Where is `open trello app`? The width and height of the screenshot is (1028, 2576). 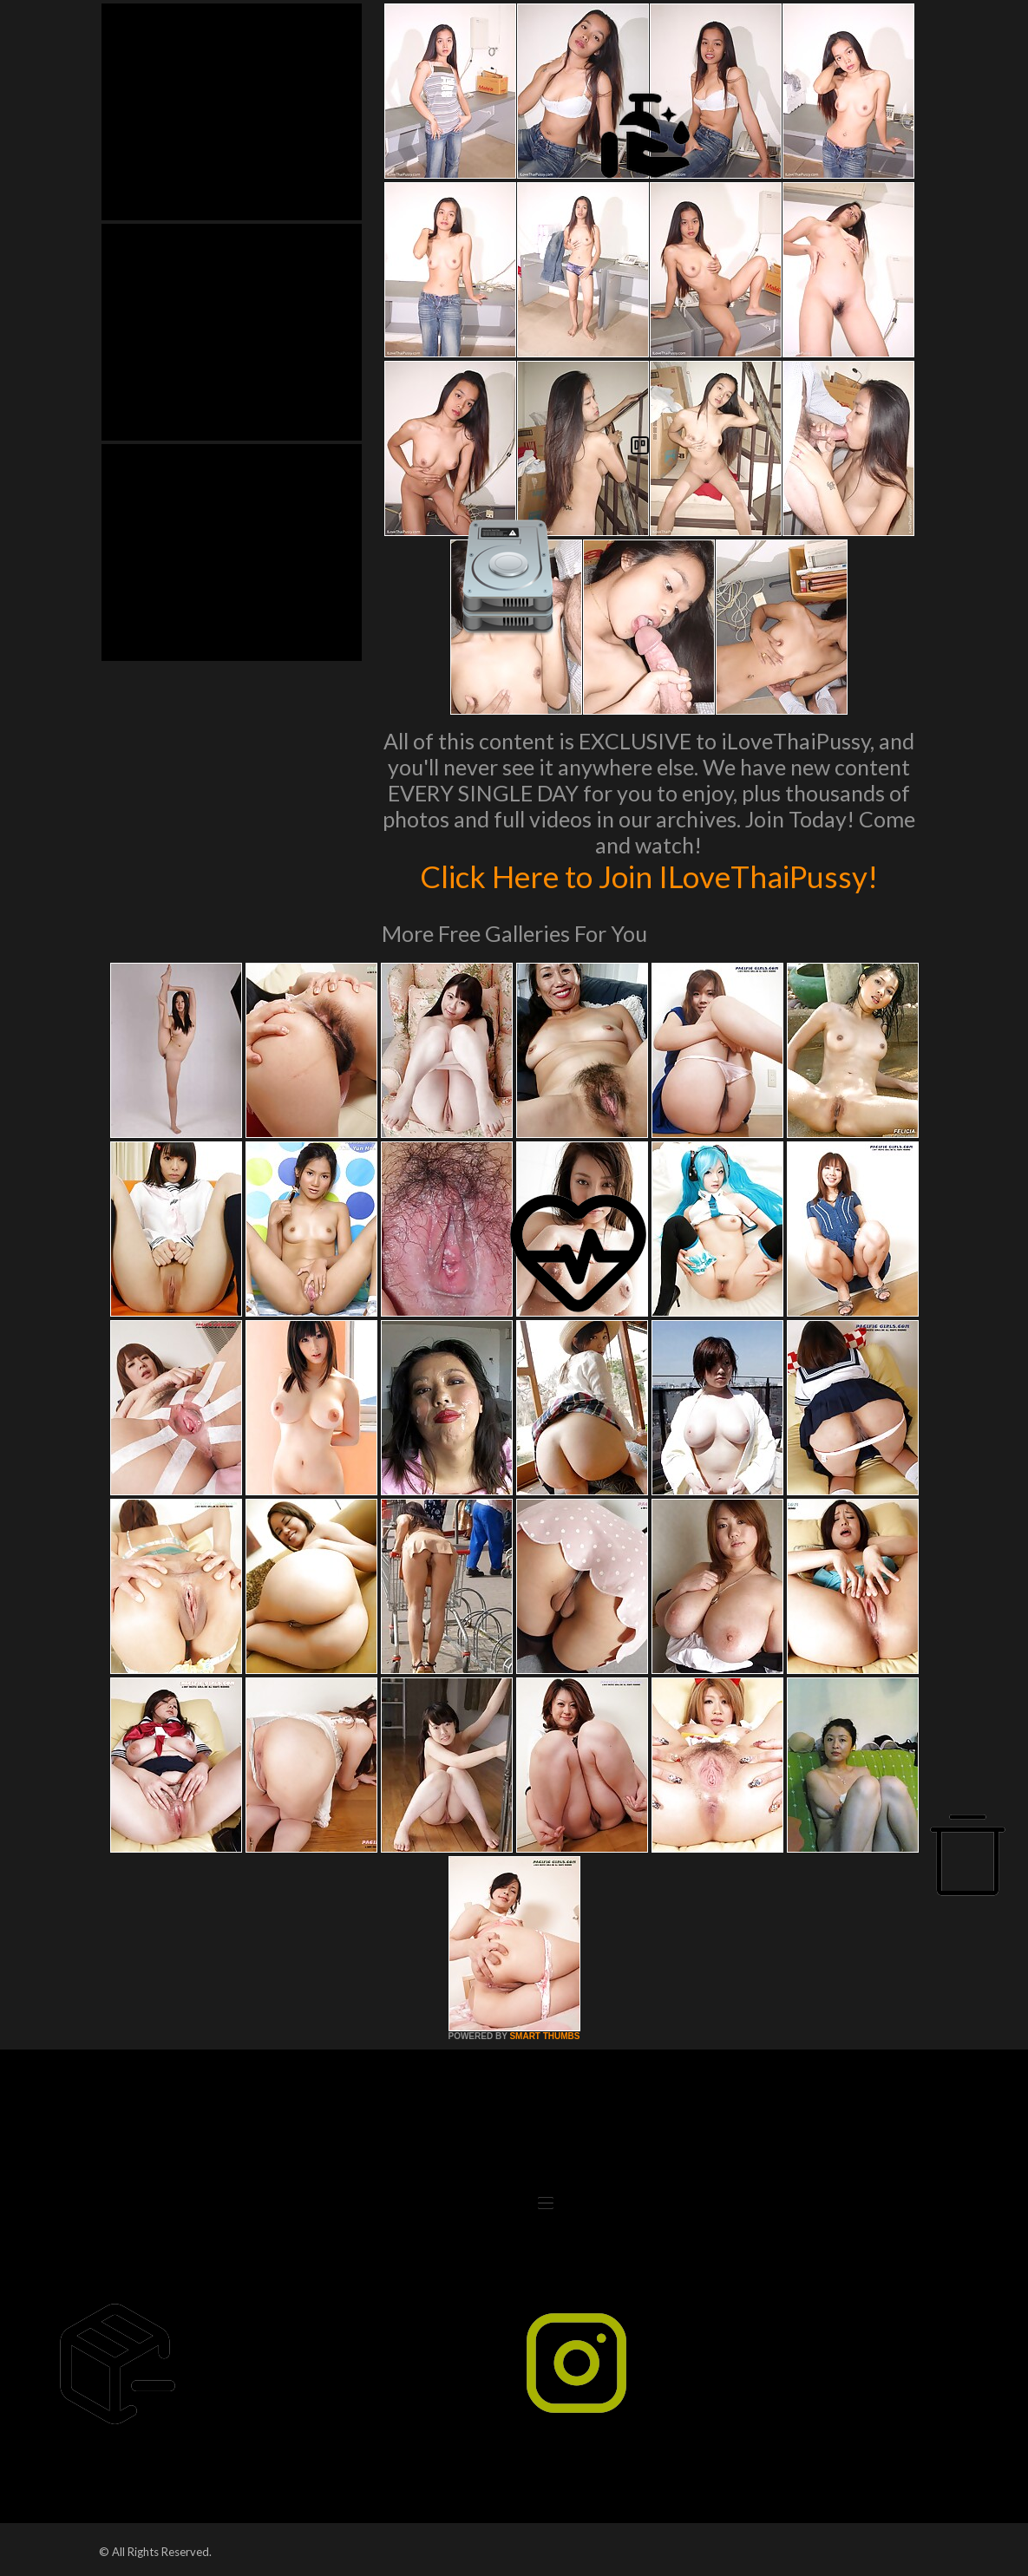 open trello app is located at coordinates (639, 445).